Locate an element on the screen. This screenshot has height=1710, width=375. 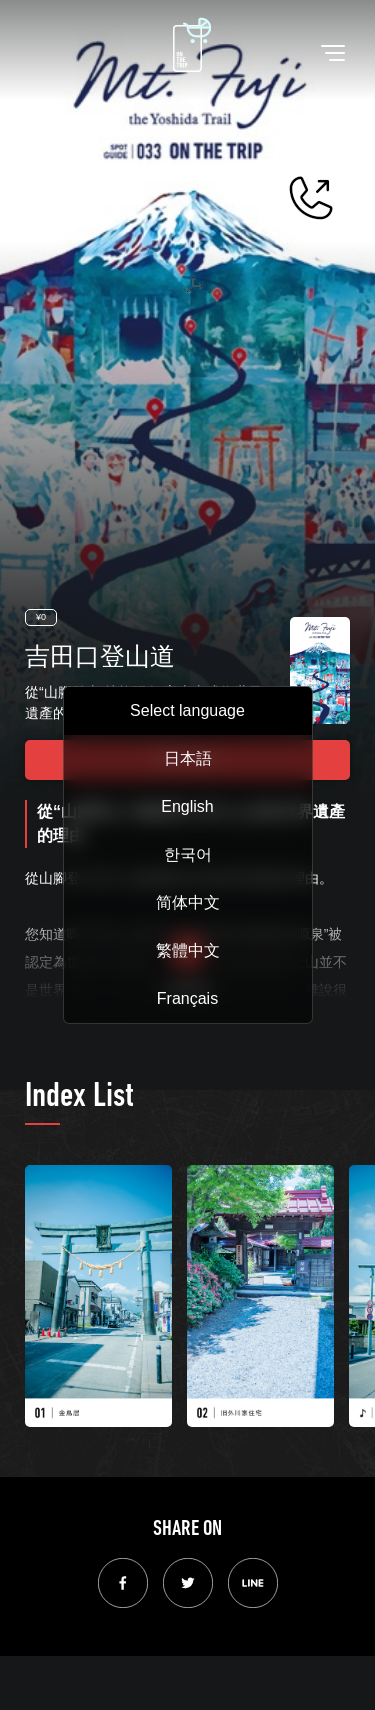
browse baby or parenting products is located at coordinates (197, 29).